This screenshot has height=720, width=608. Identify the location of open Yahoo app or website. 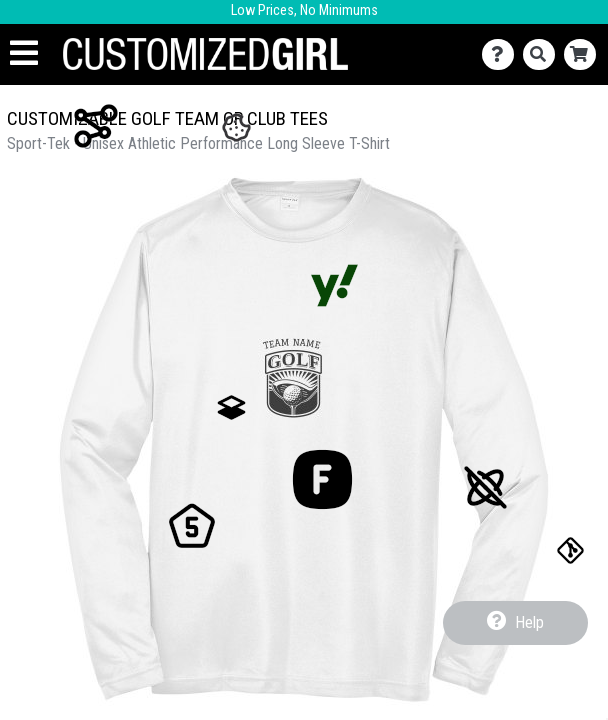
(334, 285).